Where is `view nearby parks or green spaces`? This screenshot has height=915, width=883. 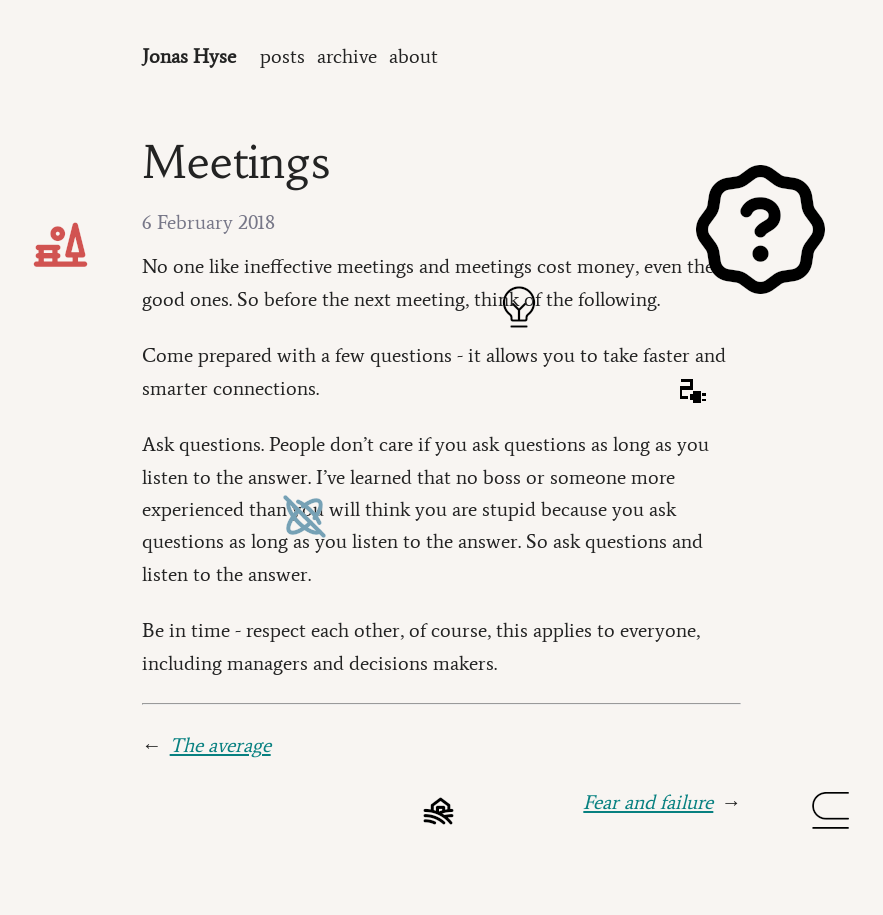
view nearby parks or green spaces is located at coordinates (60, 247).